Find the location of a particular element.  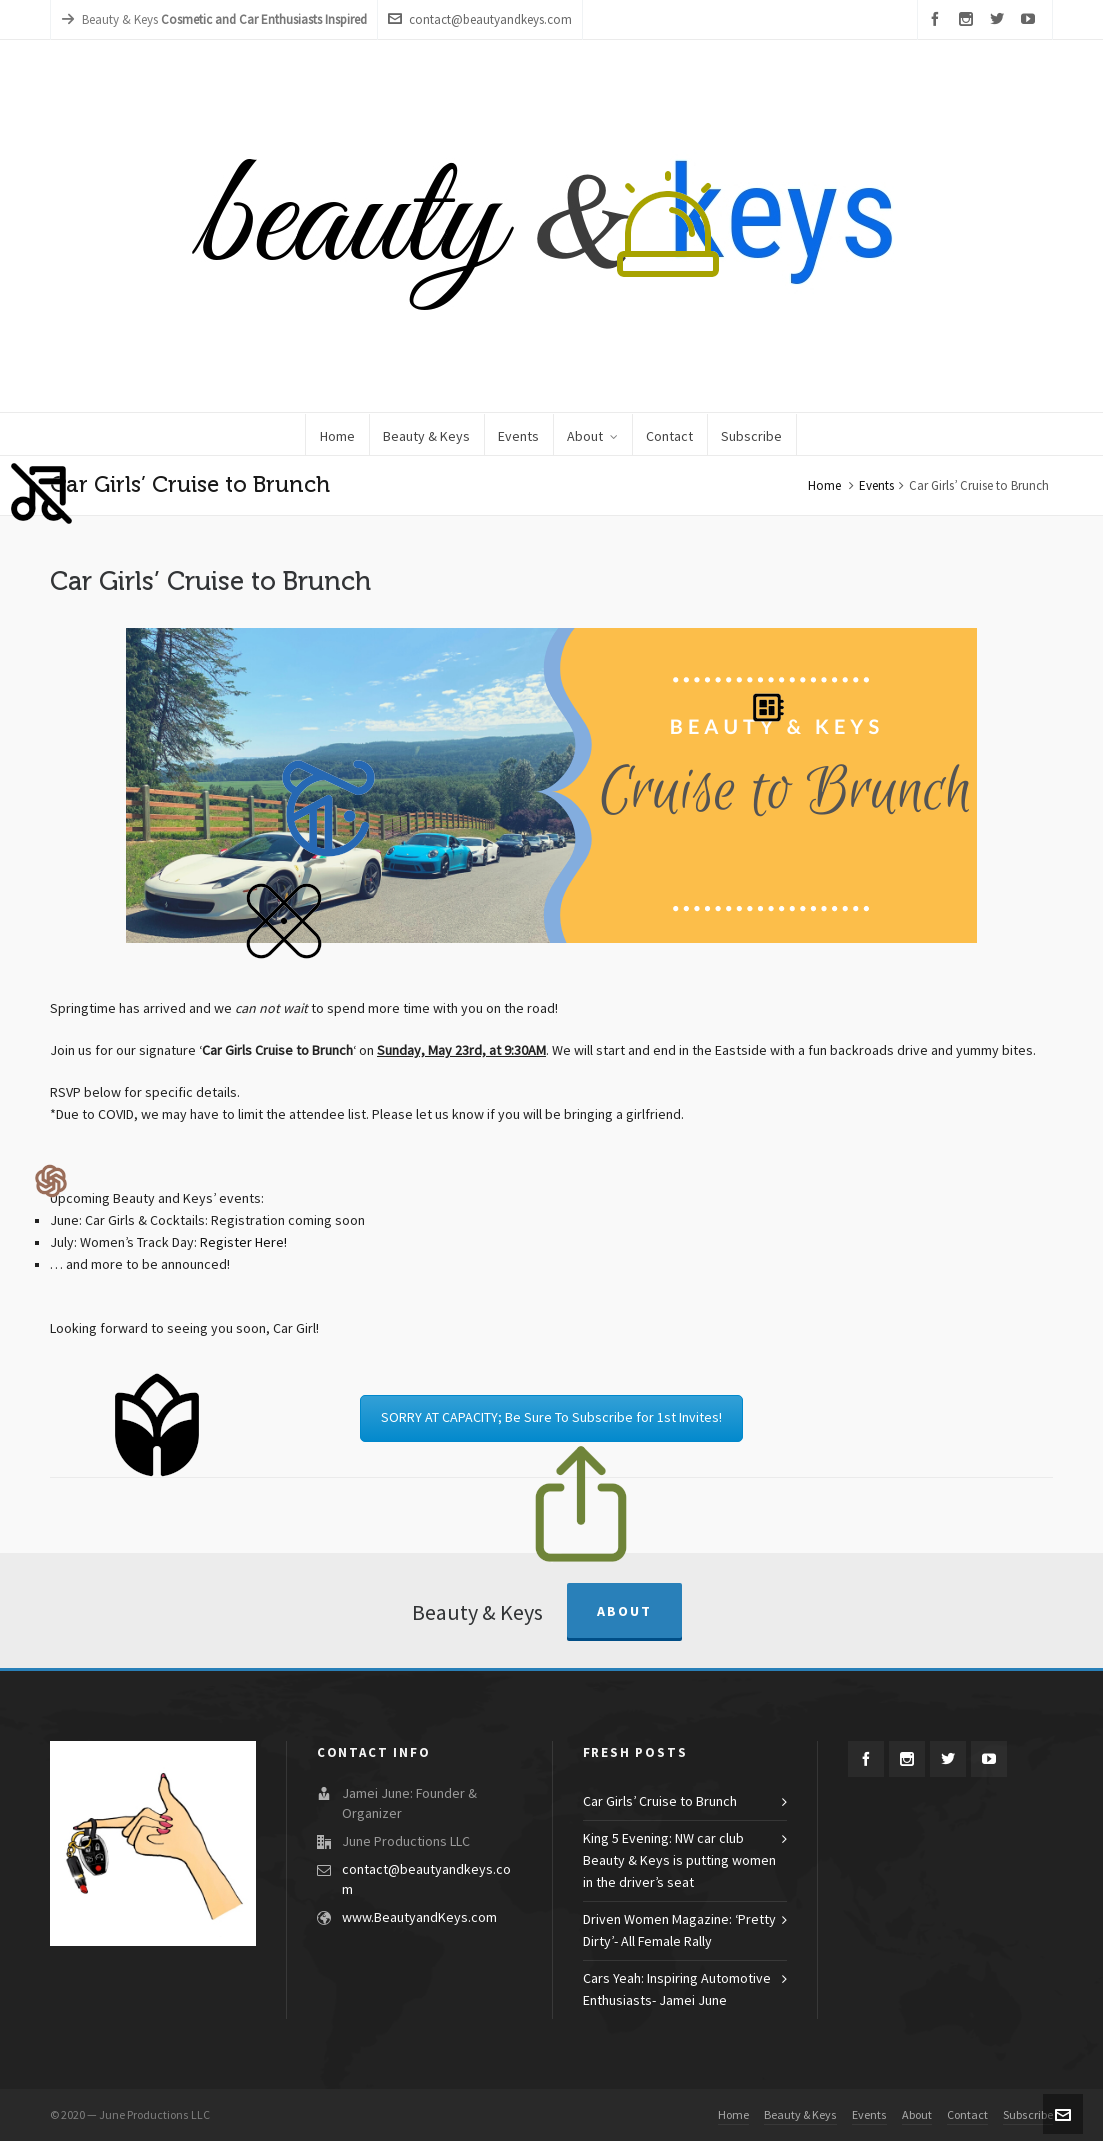

access first aid or medical help resources is located at coordinates (284, 921).